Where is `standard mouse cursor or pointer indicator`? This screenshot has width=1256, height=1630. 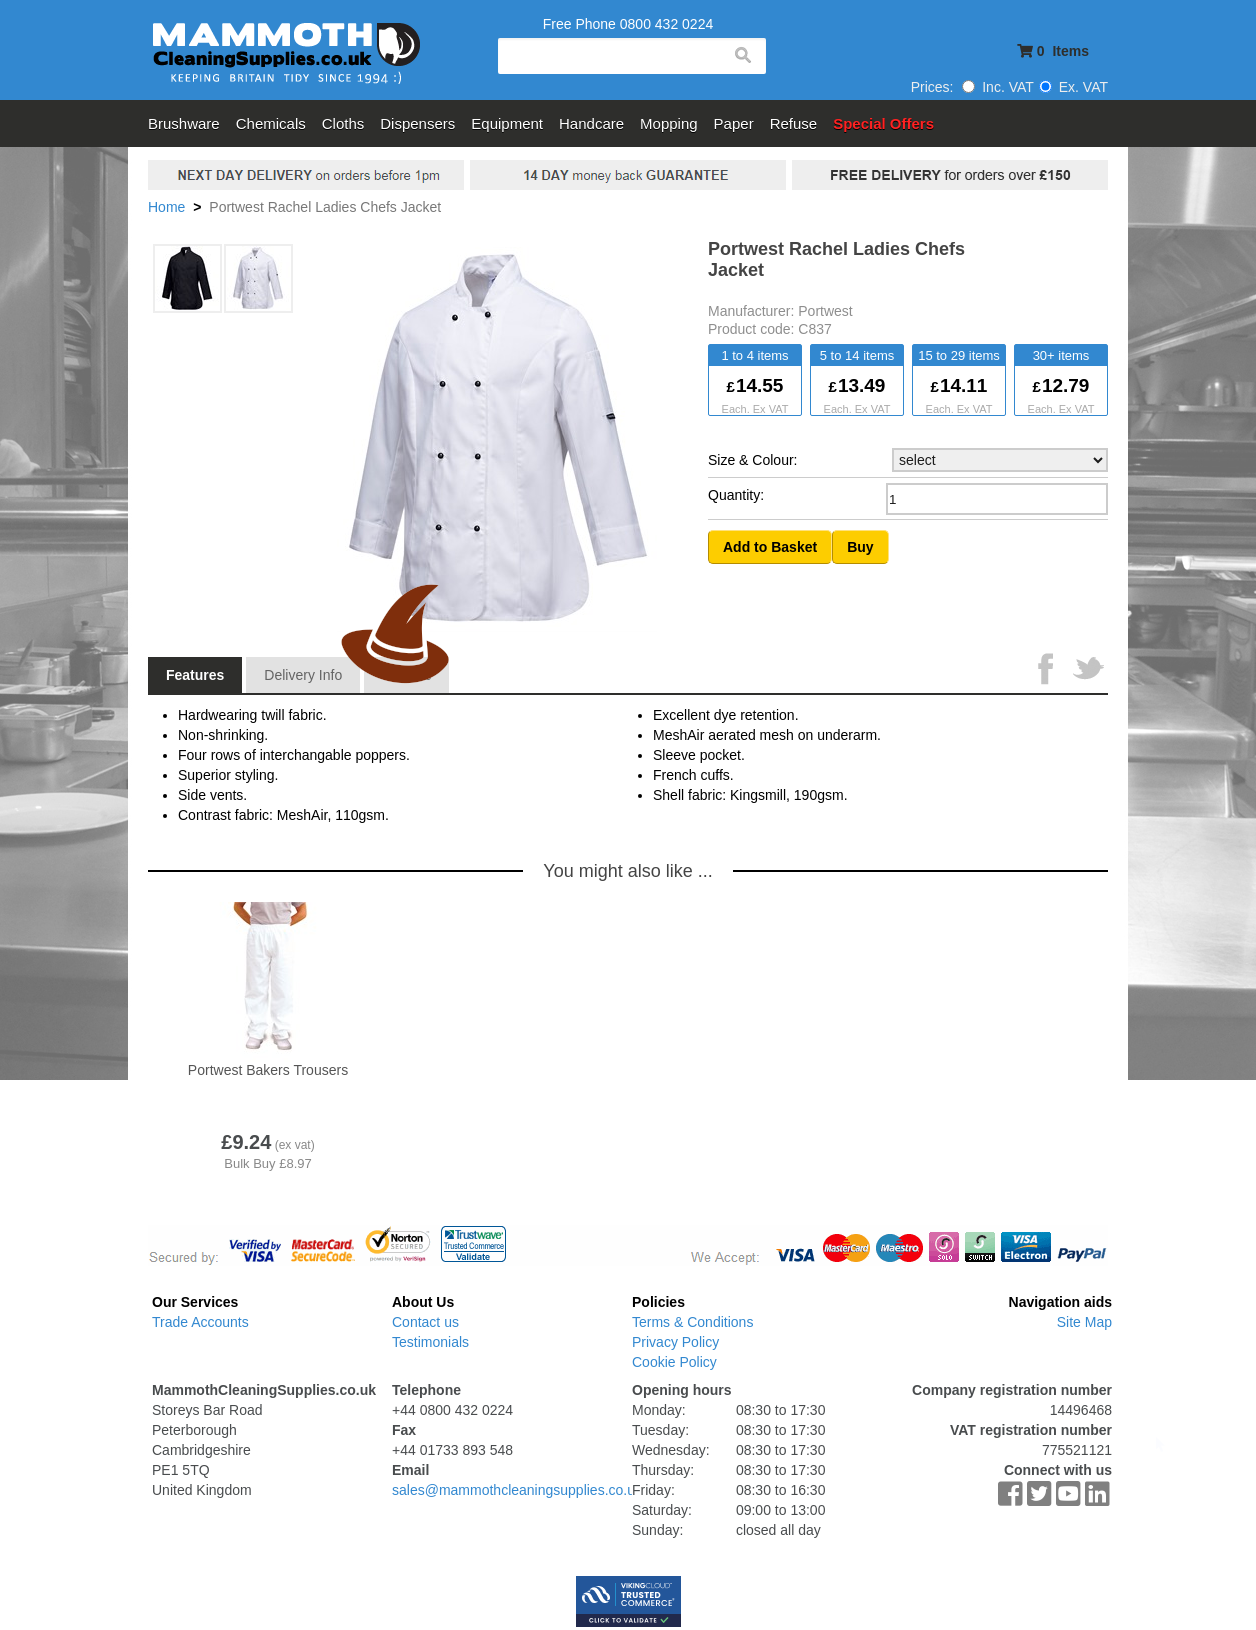 standard mouse cursor or pointer indicator is located at coordinates (1160, 1444).